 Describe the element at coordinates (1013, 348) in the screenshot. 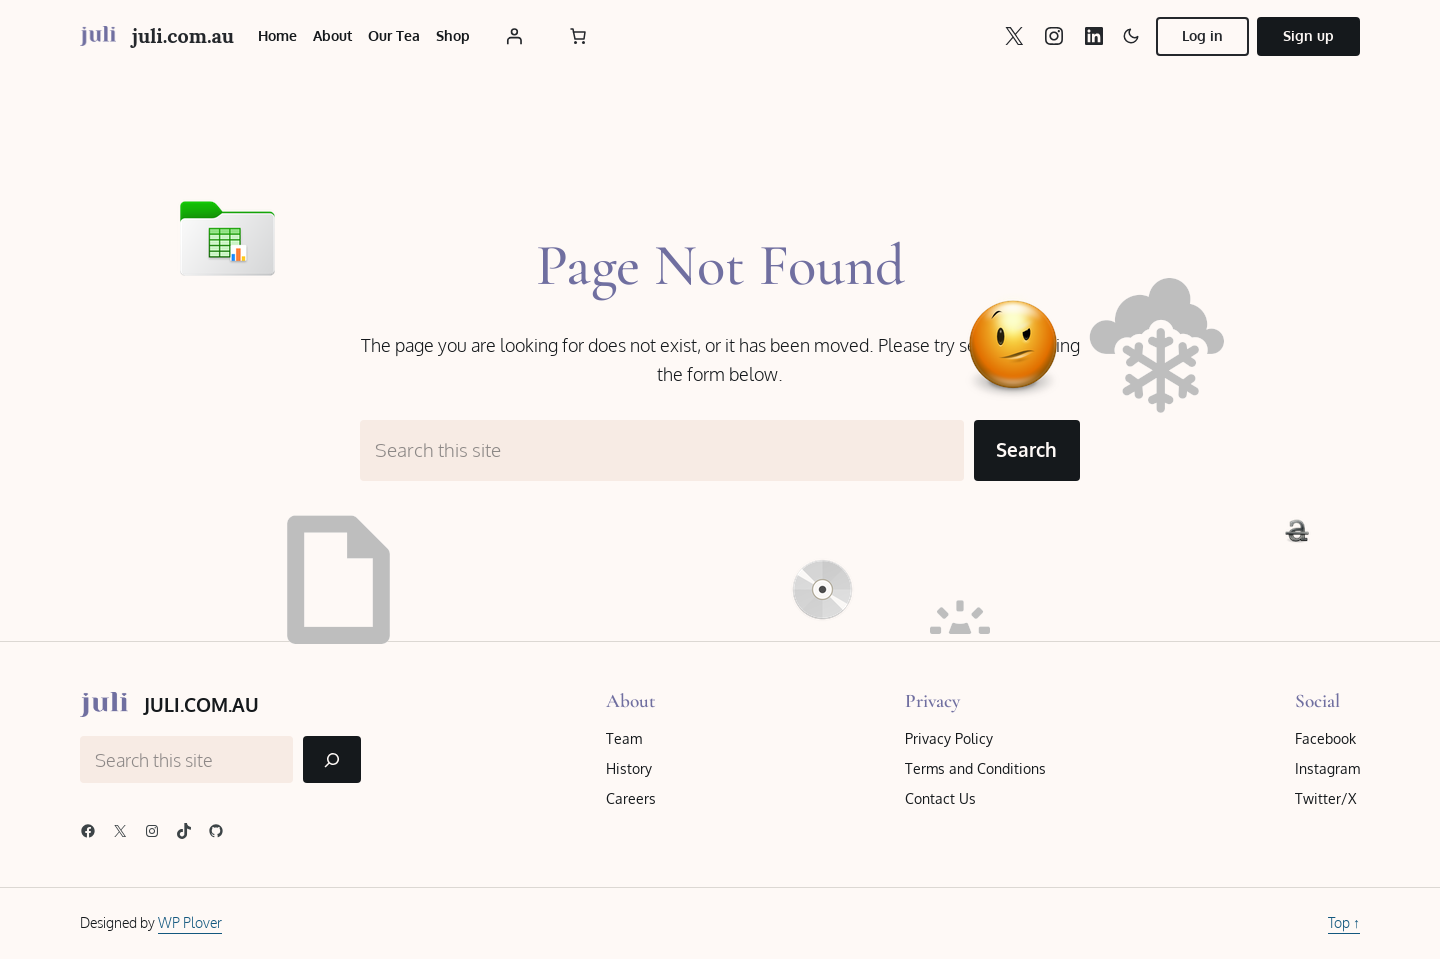

I see `express a smug or sarcastic reaction` at that location.